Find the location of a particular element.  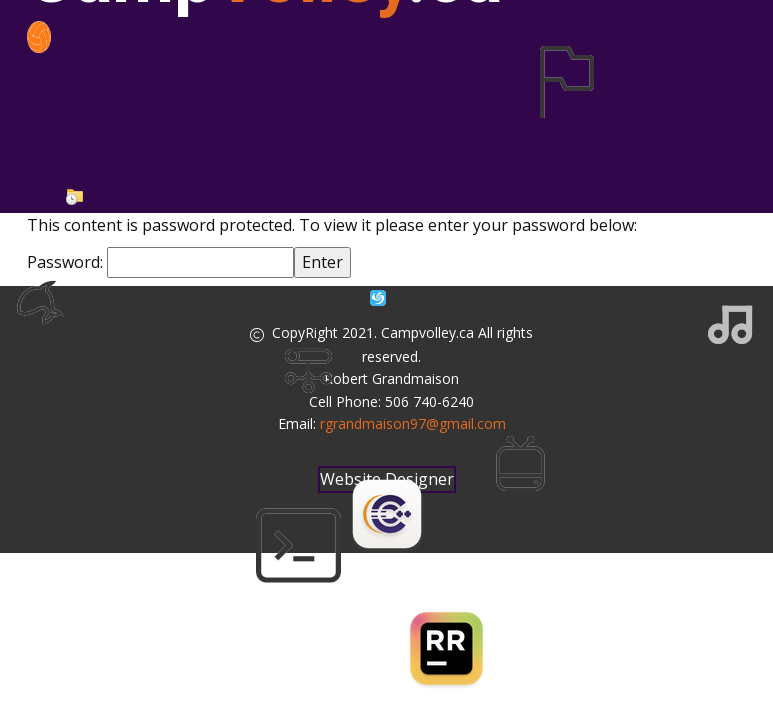

access recently opened files and folders is located at coordinates (75, 196).